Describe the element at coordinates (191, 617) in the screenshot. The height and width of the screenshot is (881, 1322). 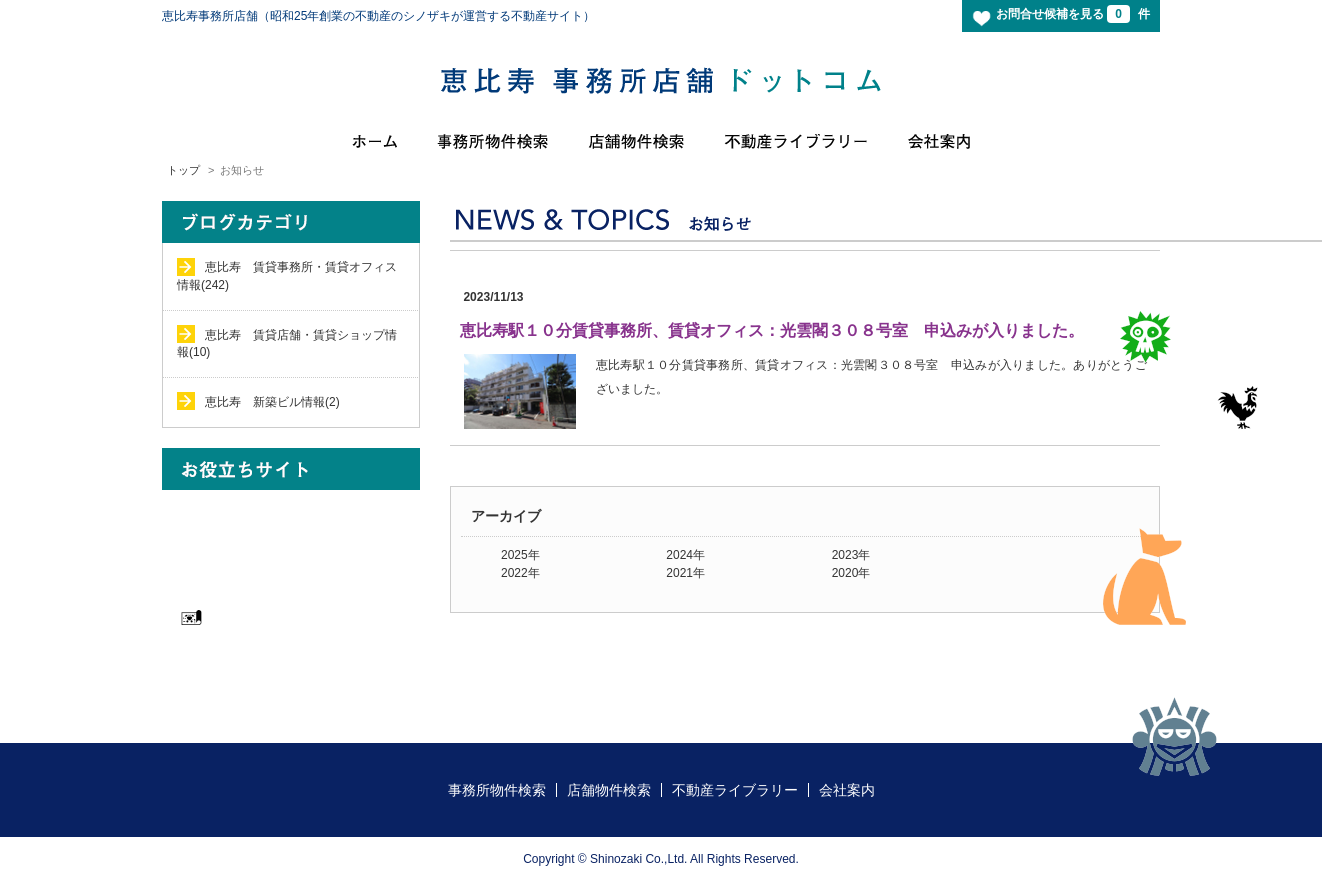
I see `view armor crafting blueprint` at that location.